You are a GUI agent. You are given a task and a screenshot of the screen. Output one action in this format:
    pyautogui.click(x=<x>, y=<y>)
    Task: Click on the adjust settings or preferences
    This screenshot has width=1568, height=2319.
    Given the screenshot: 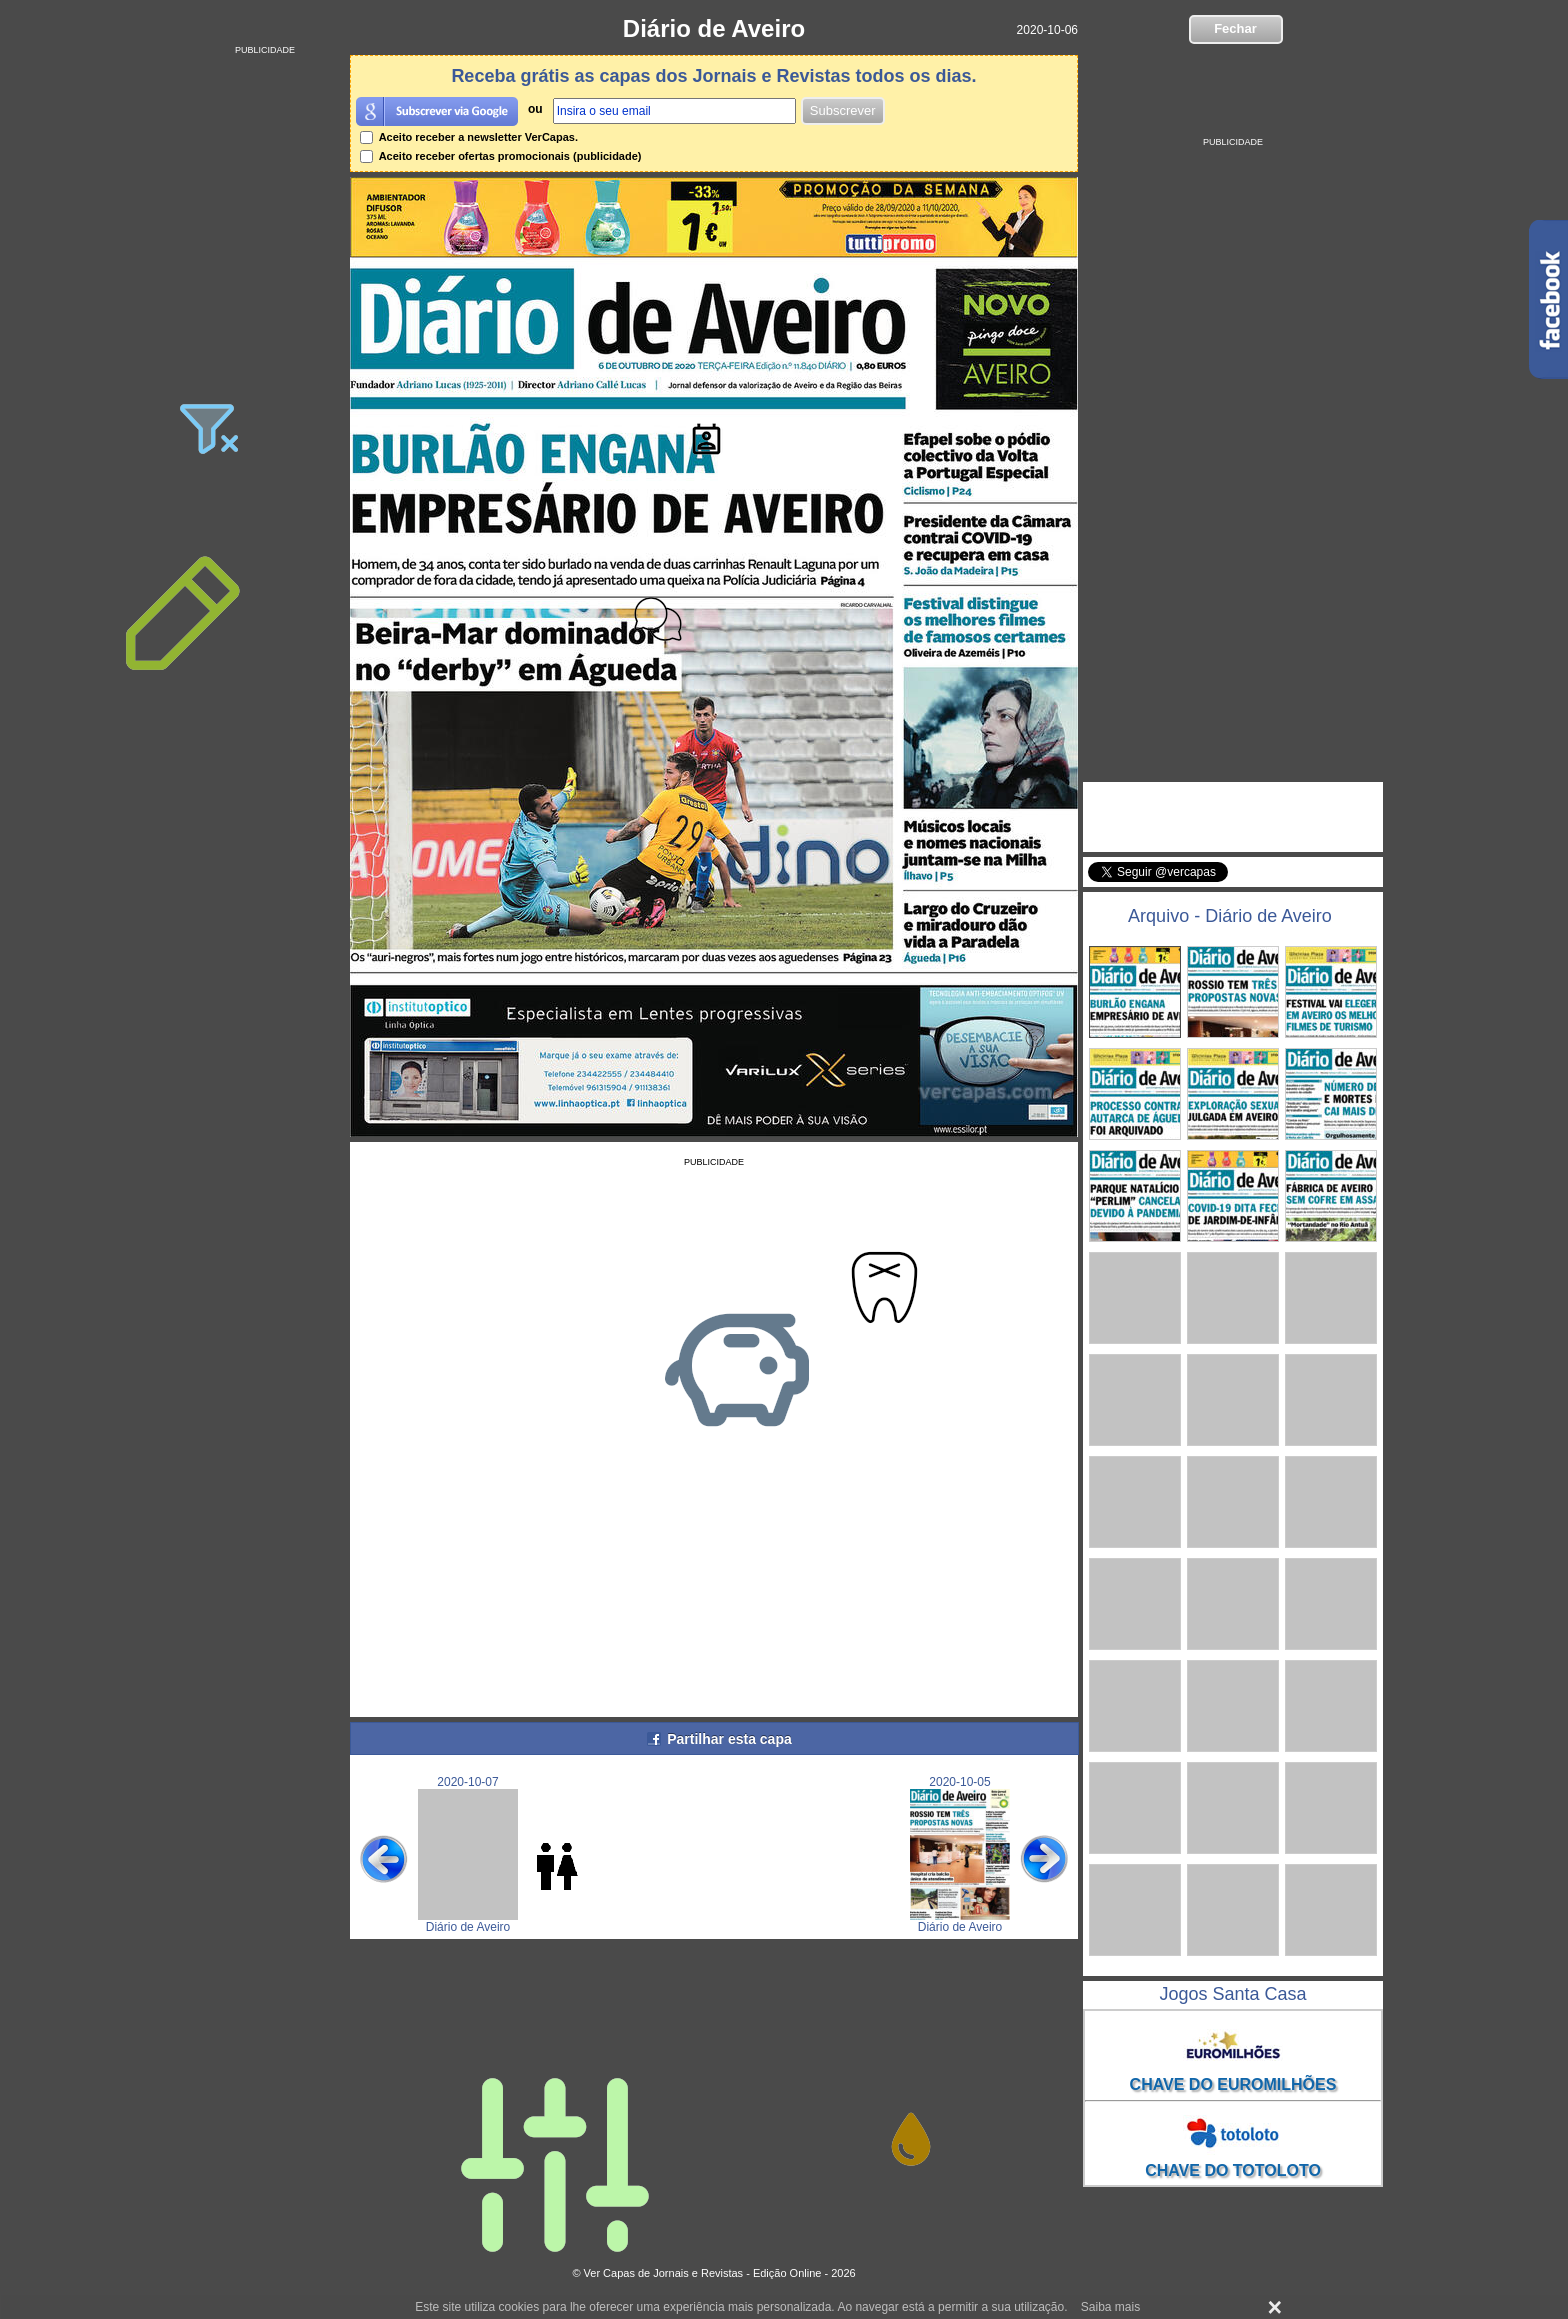 What is the action you would take?
    pyautogui.click(x=555, y=2165)
    